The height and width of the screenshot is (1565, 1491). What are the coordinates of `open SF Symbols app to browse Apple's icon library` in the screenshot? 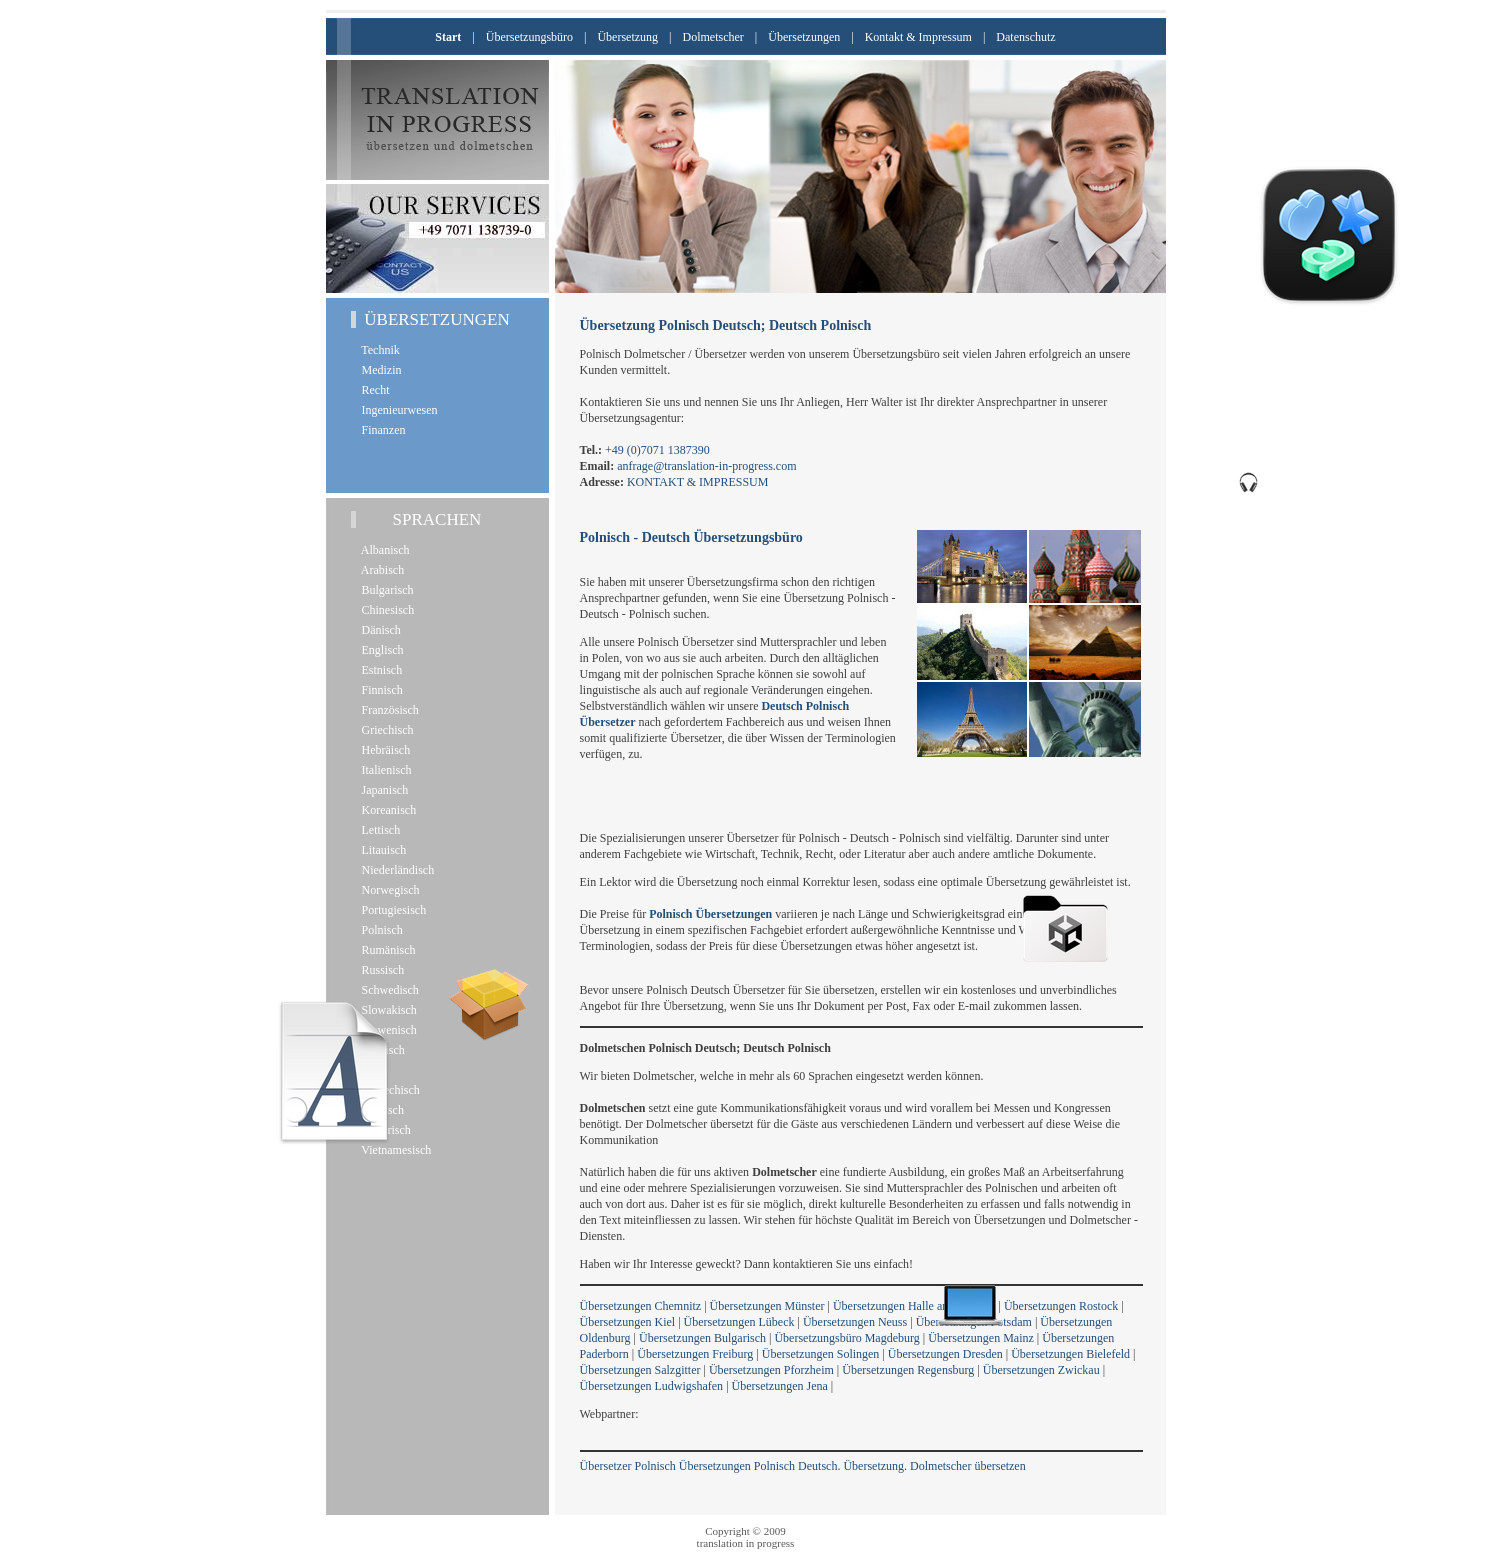 It's located at (1329, 235).